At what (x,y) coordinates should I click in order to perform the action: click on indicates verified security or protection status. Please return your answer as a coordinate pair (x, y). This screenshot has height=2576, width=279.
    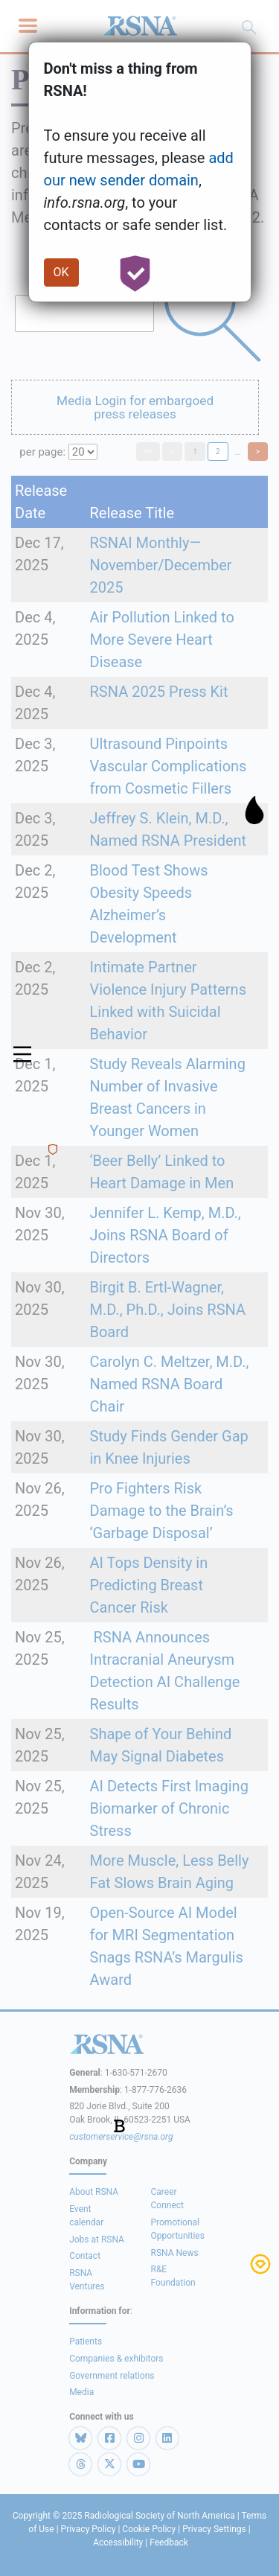
    Looking at the image, I should click on (135, 273).